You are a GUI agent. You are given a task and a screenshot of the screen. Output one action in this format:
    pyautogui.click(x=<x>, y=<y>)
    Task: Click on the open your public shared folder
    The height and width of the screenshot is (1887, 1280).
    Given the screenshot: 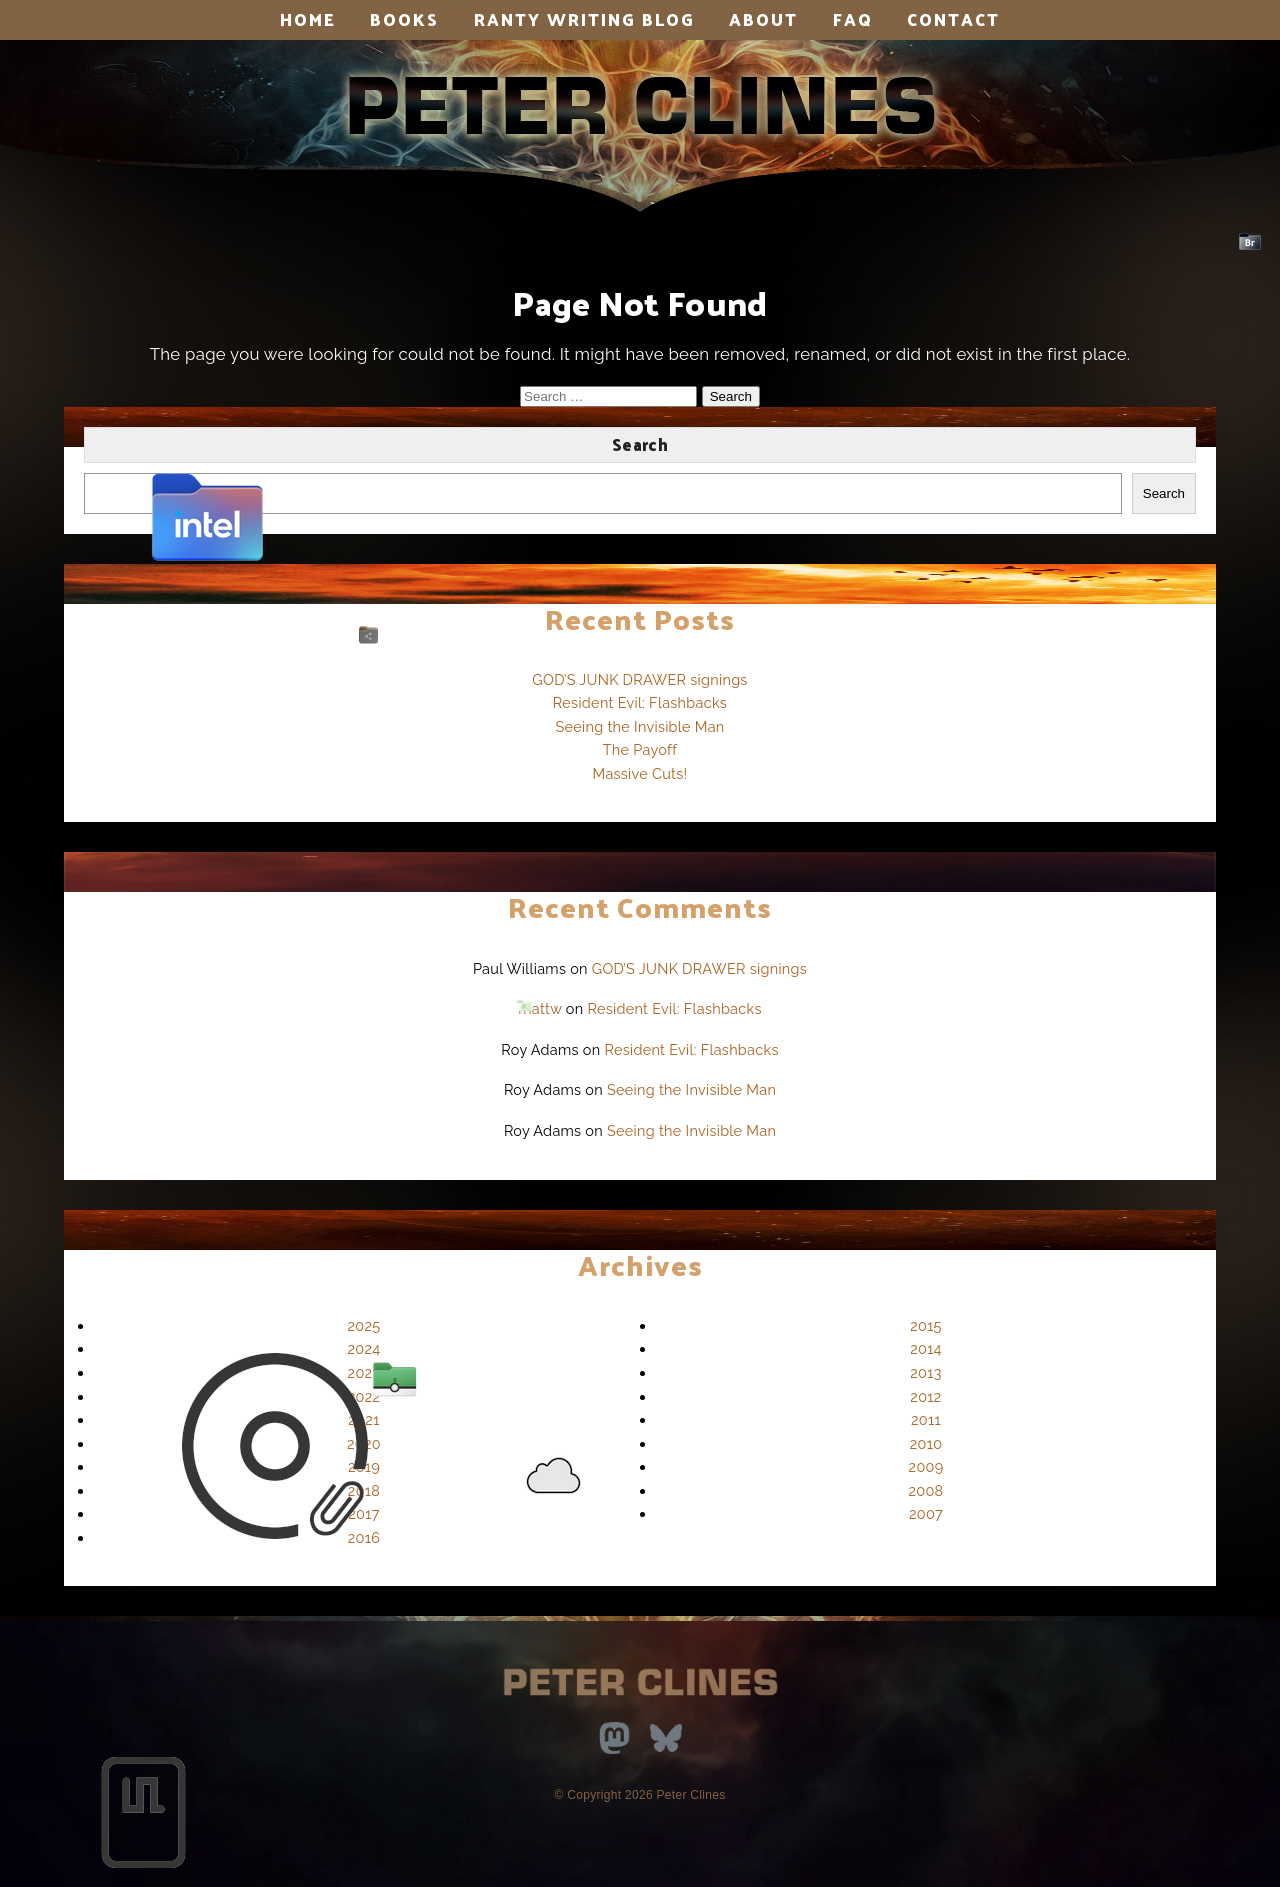 What is the action you would take?
    pyautogui.click(x=368, y=634)
    